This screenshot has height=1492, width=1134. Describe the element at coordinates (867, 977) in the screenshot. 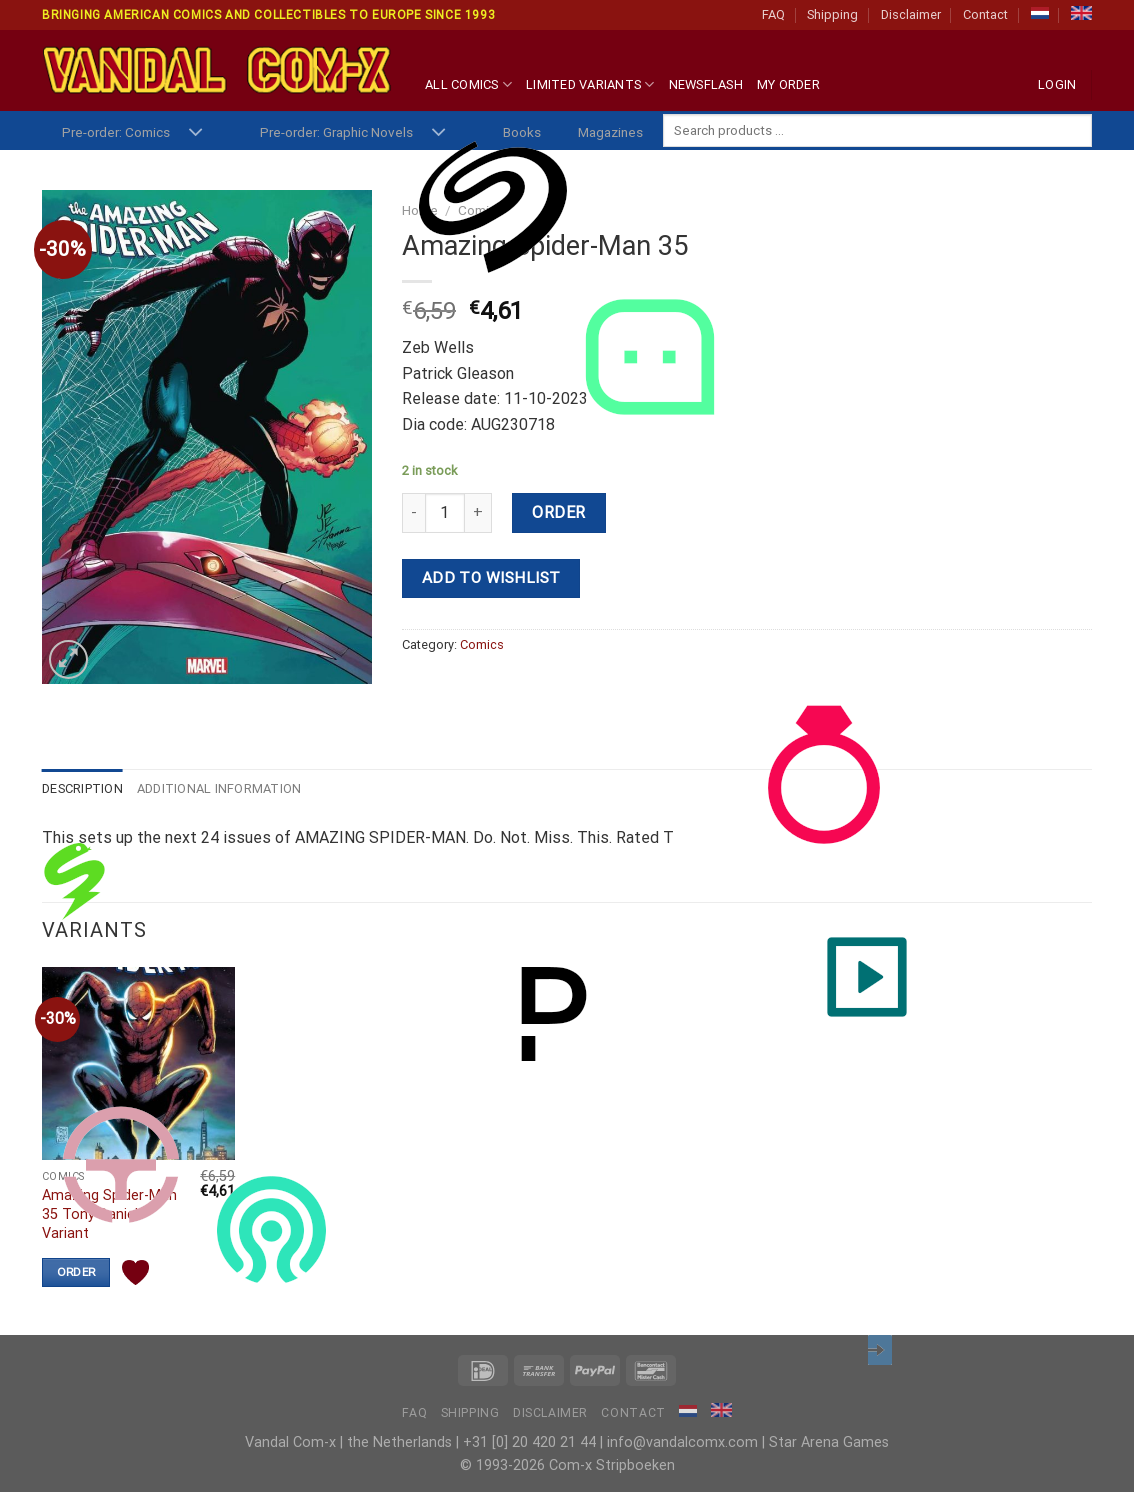

I see `play video content` at that location.